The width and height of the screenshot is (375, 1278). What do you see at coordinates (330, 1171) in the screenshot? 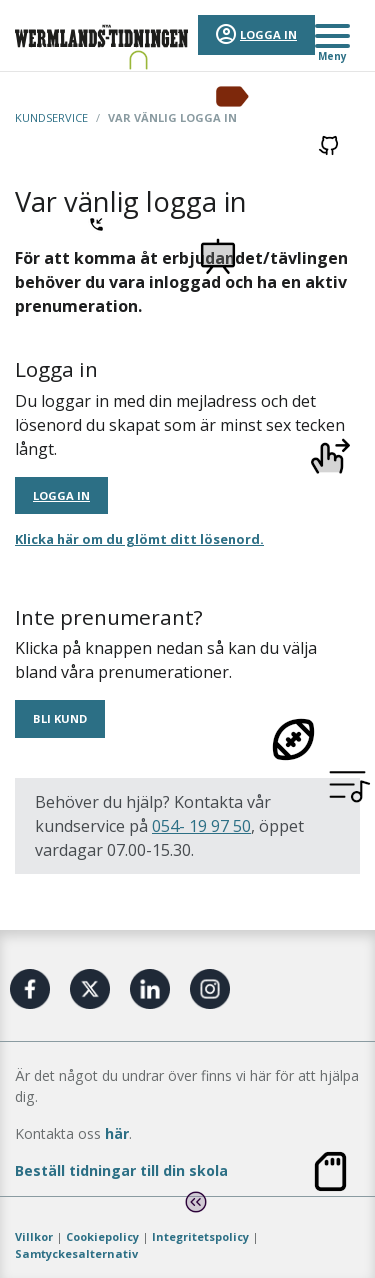
I see `access sd card storage` at bounding box center [330, 1171].